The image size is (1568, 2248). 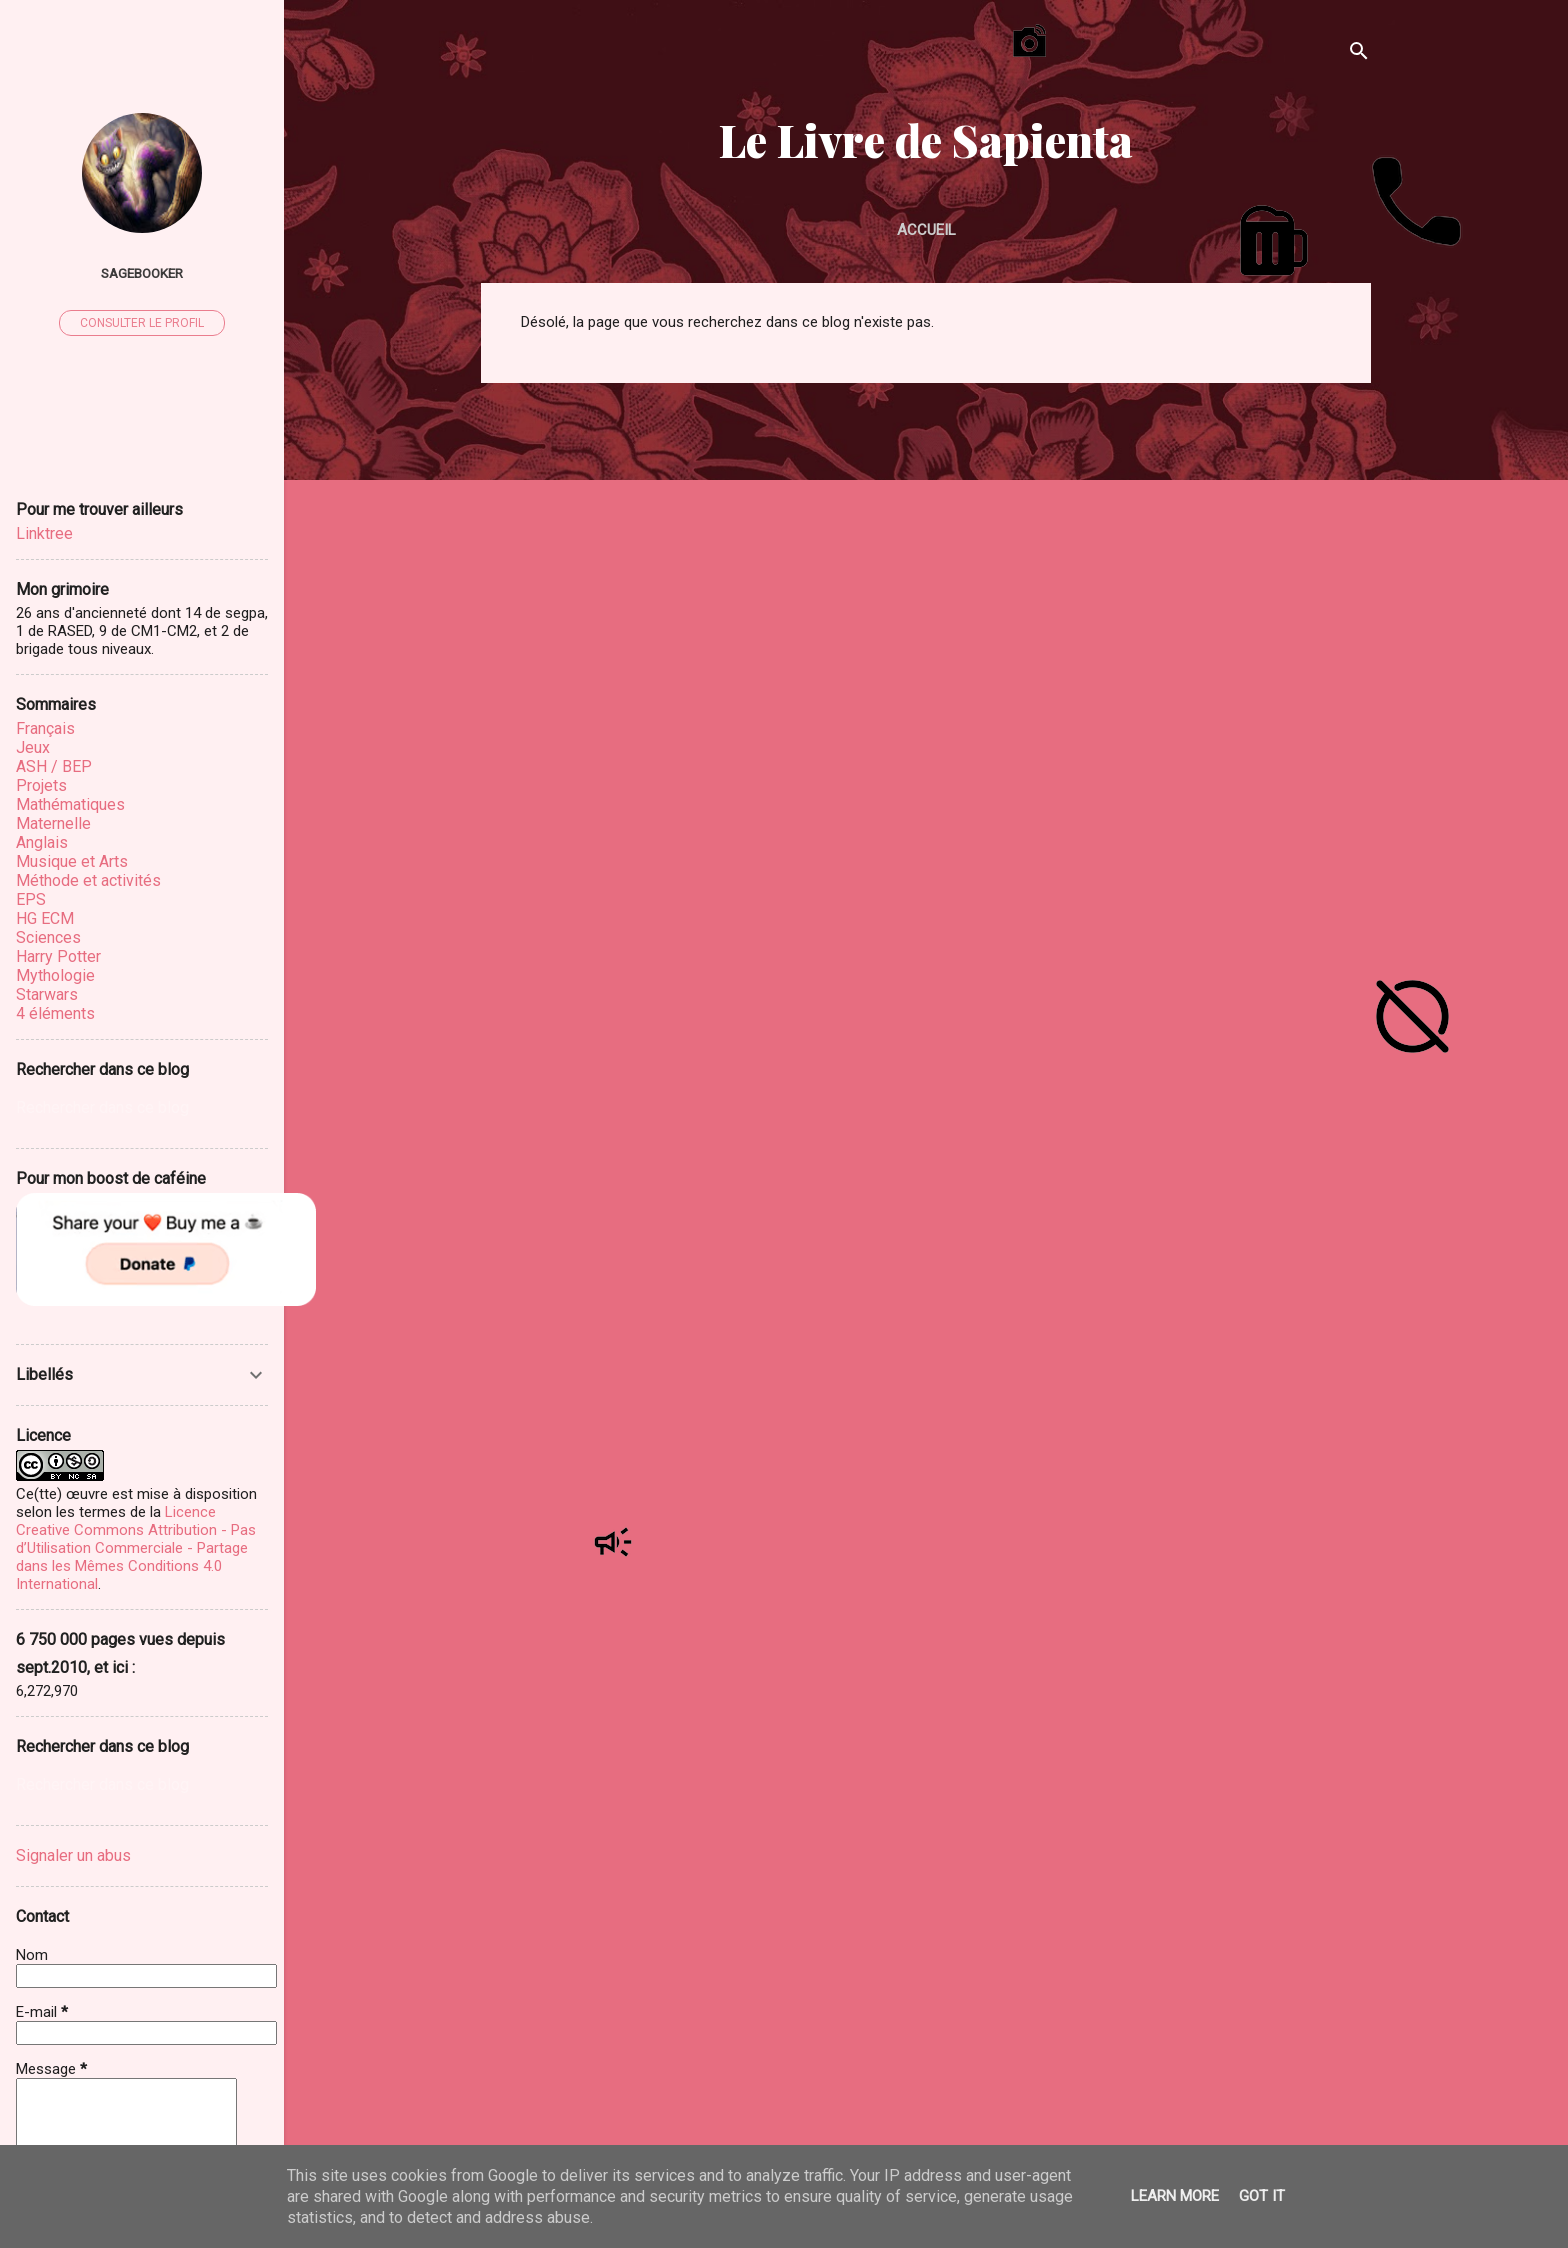 I want to click on start a new campaign or announcement, so click(x=613, y=1542).